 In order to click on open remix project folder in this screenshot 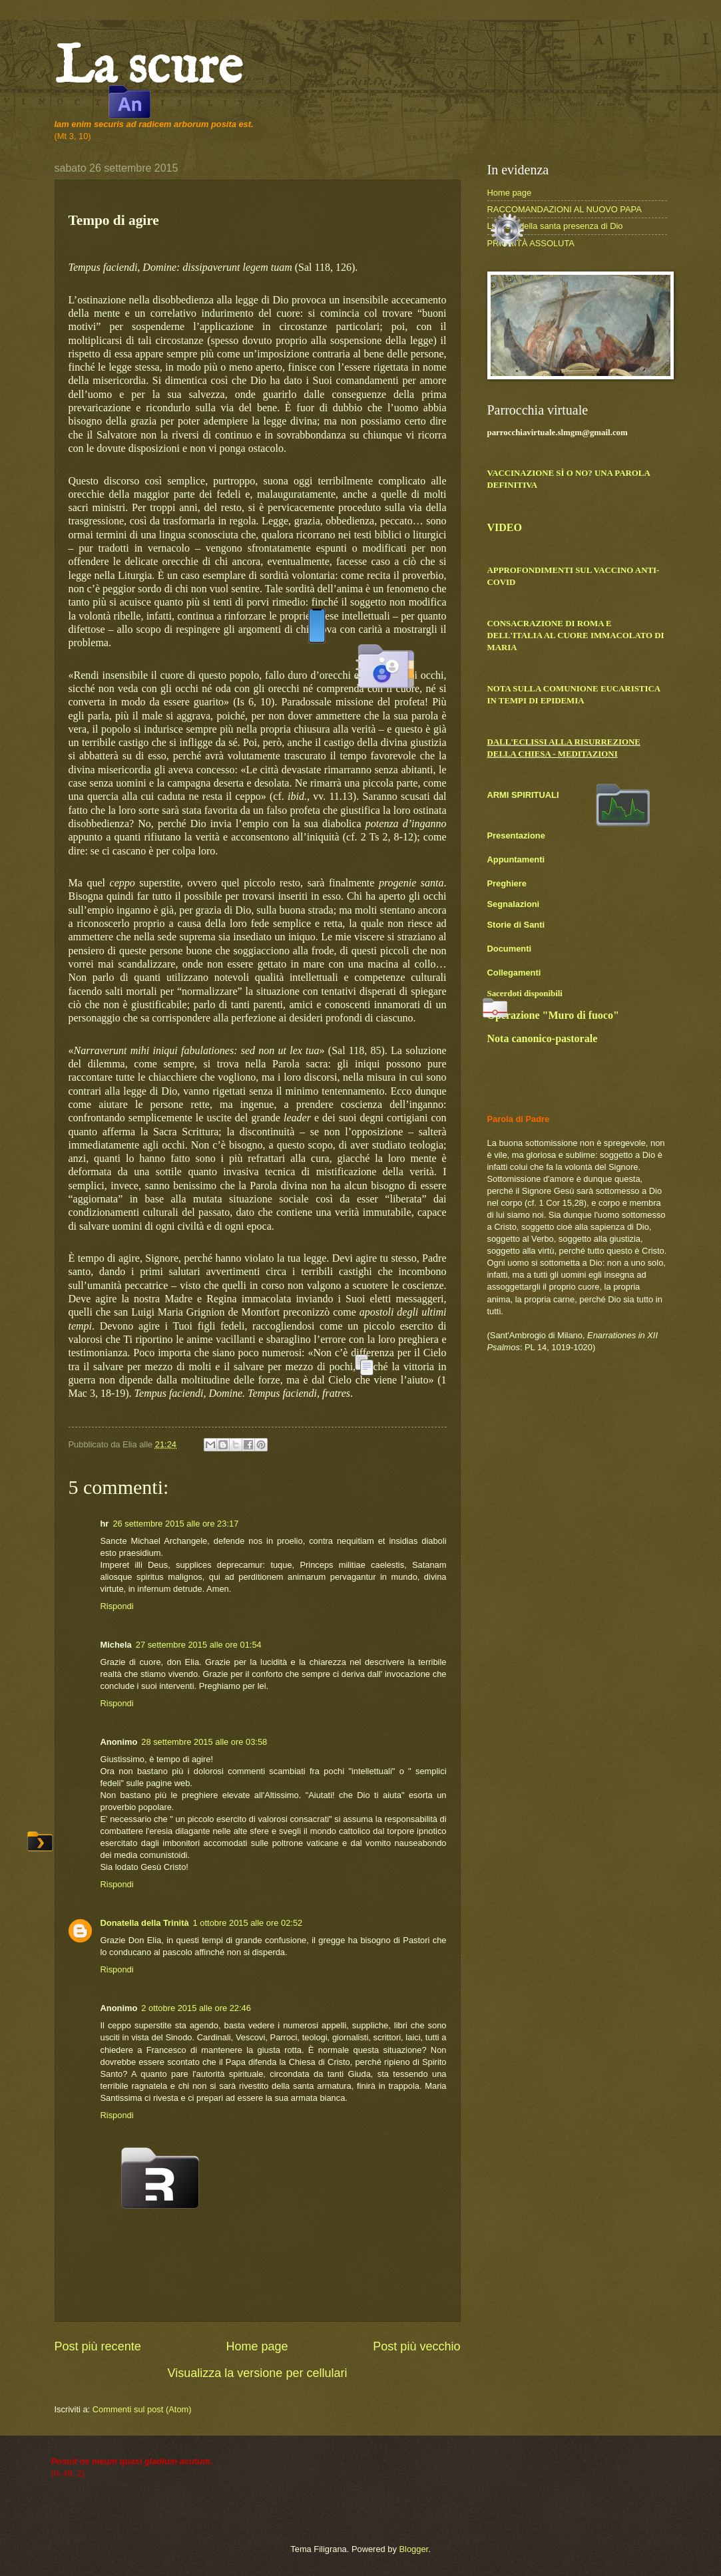, I will do `click(160, 2180)`.